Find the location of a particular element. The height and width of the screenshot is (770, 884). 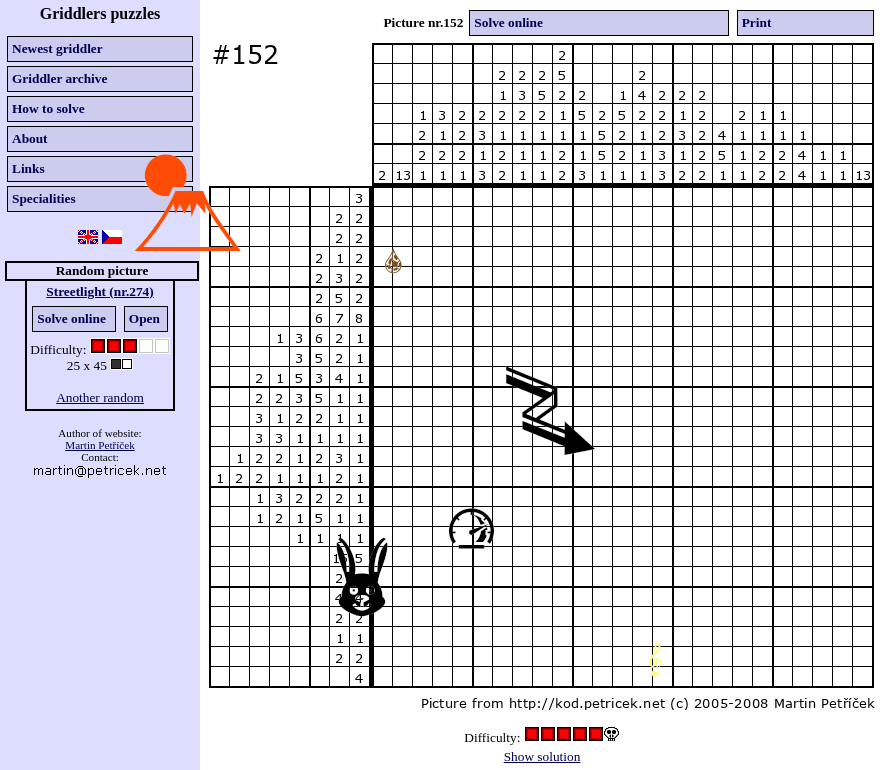

activate crystallization ability or spell is located at coordinates (393, 260).